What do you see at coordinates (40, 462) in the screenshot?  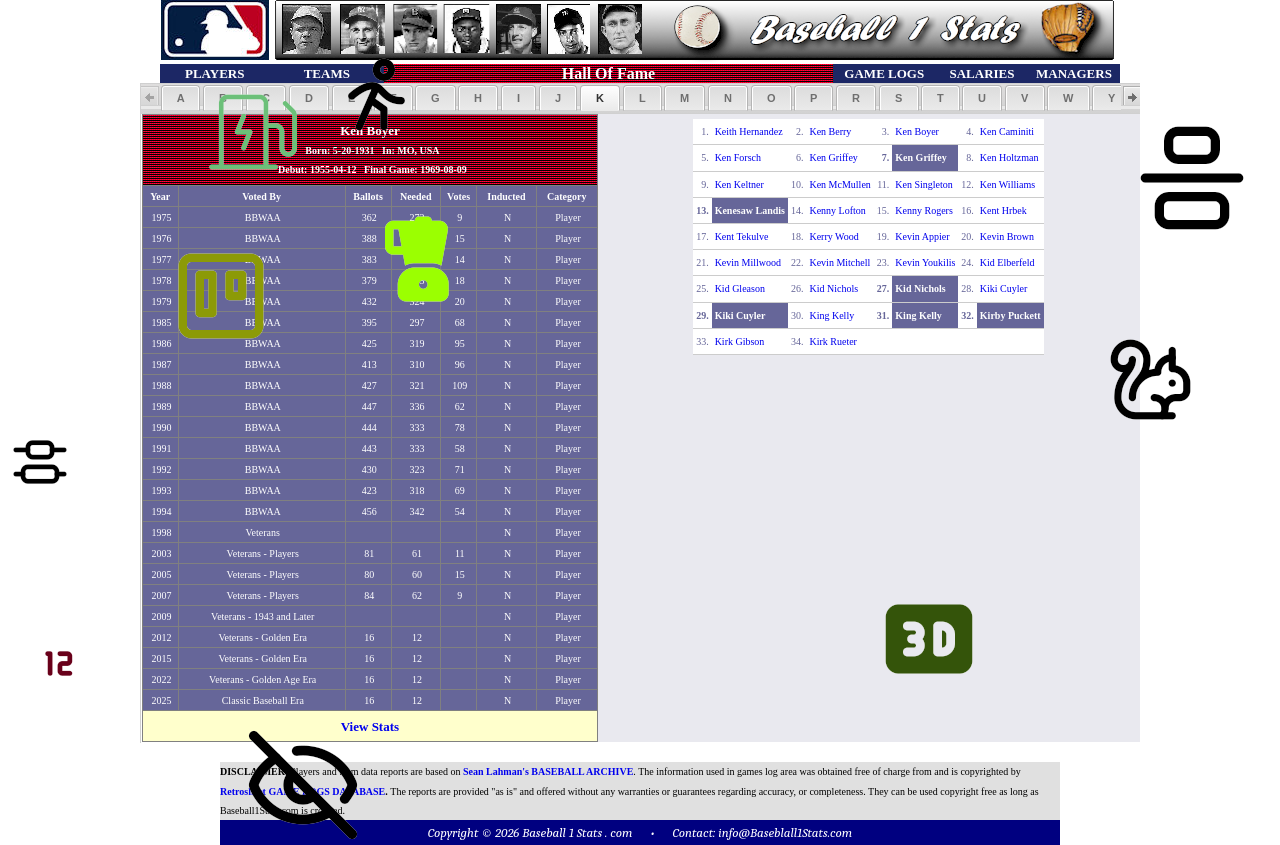 I see `distribute objects evenly with vertical center alignment` at bounding box center [40, 462].